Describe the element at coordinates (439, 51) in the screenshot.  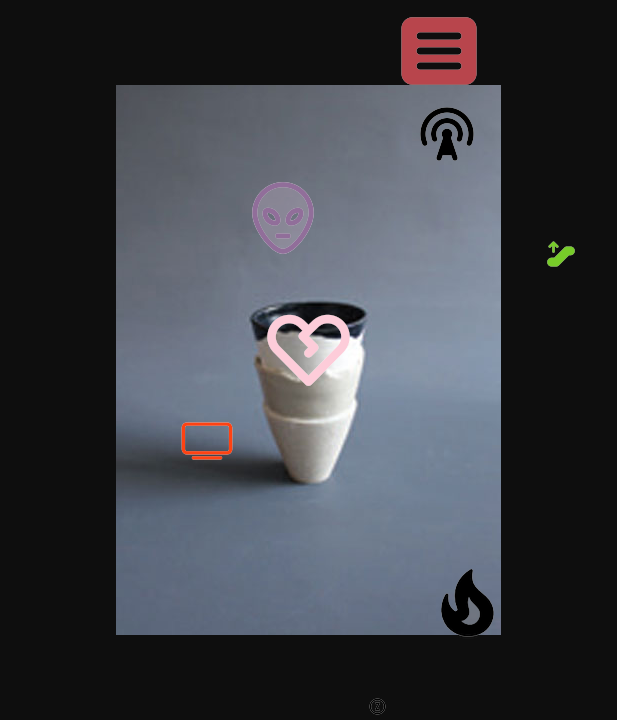
I see `view article or document content` at that location.